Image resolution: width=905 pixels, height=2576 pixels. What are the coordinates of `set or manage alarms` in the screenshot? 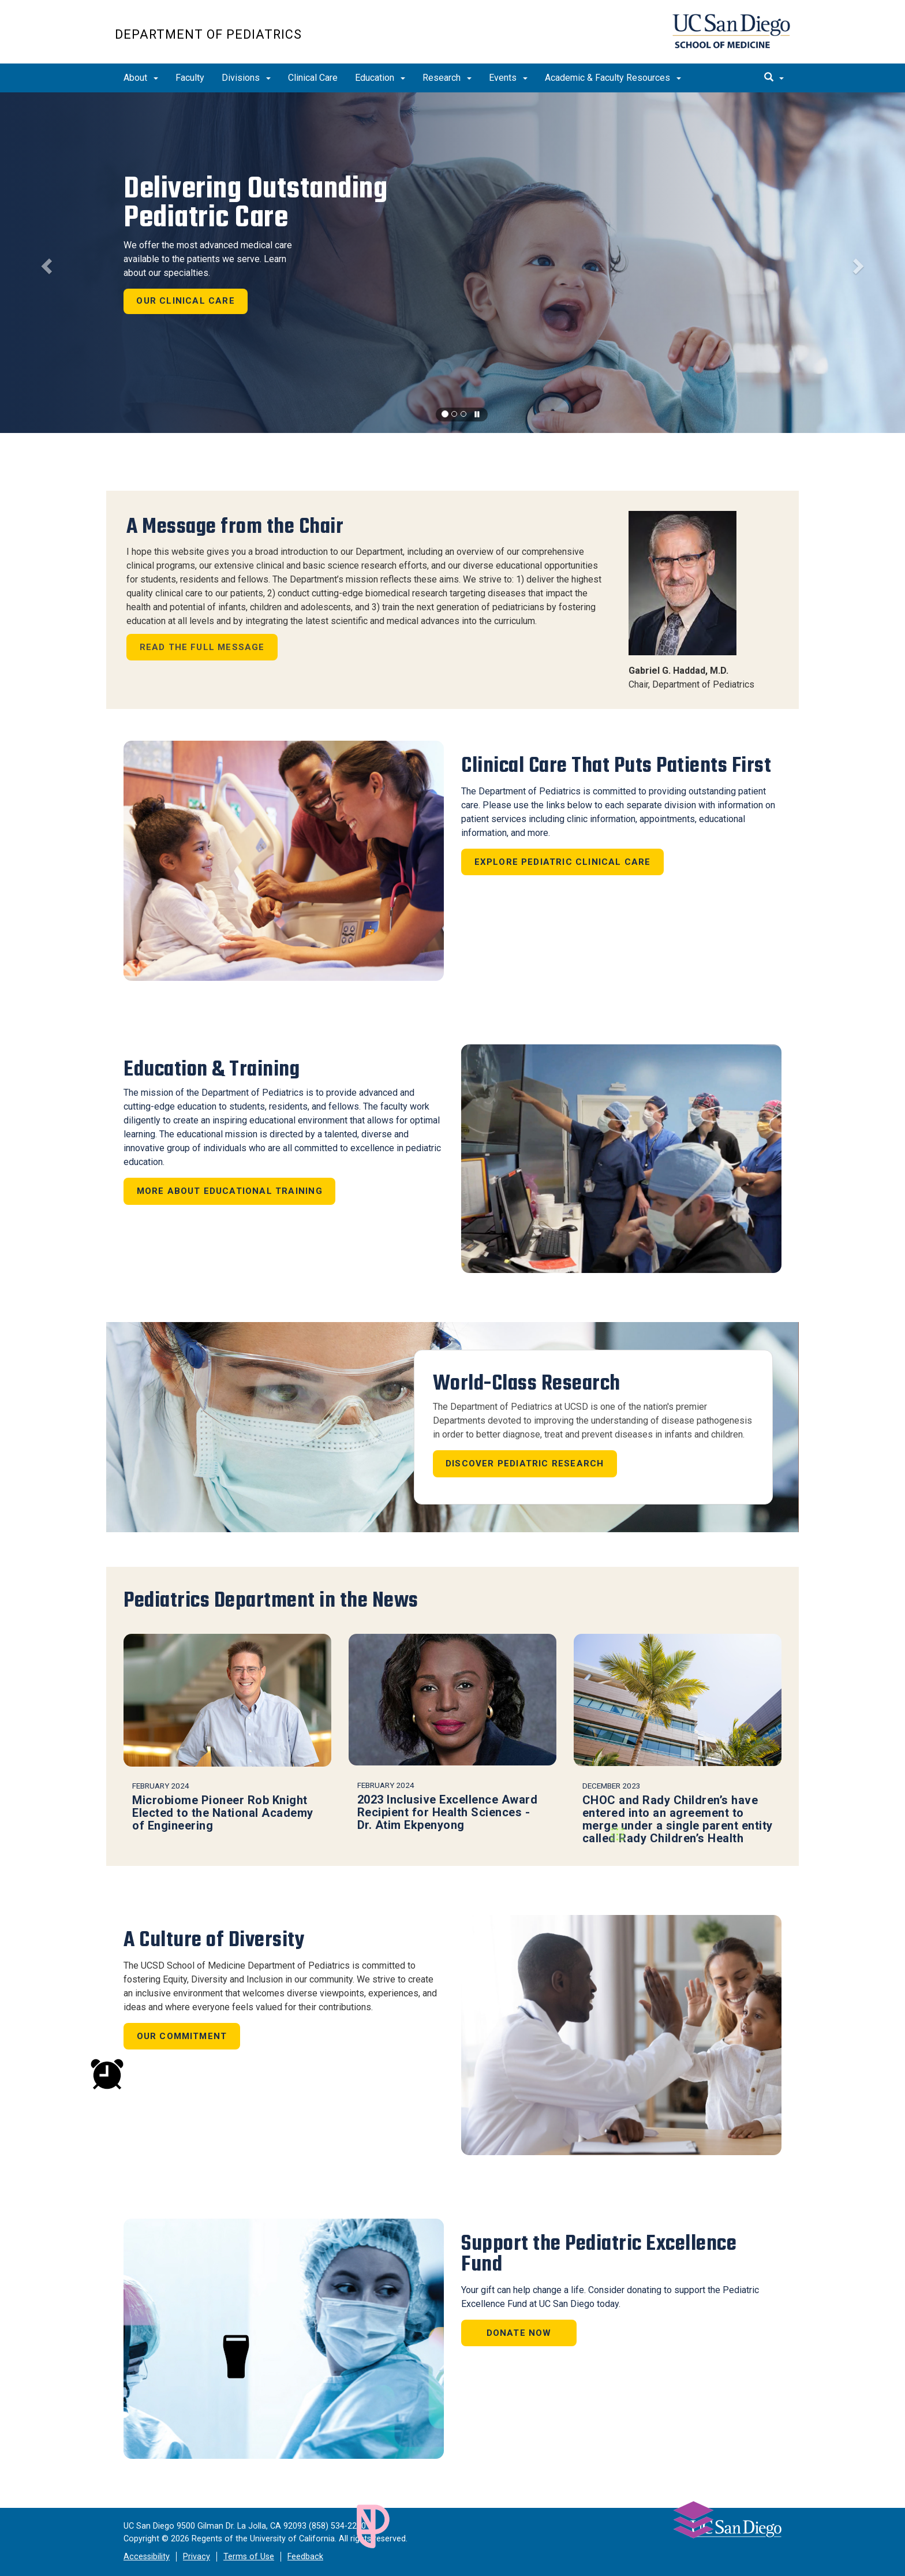 It's located at (107, 2074).